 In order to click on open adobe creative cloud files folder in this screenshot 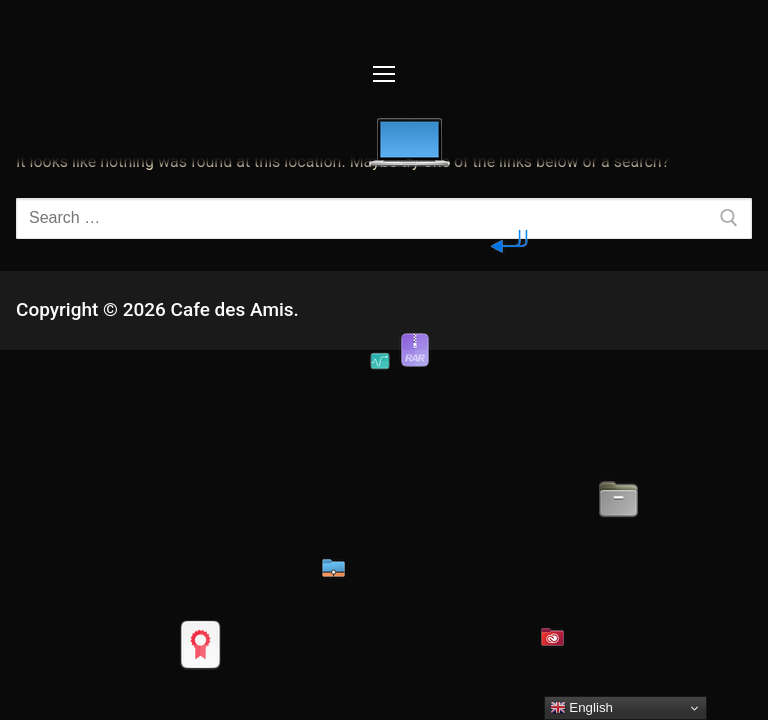, I will do `click(552, 637)`.